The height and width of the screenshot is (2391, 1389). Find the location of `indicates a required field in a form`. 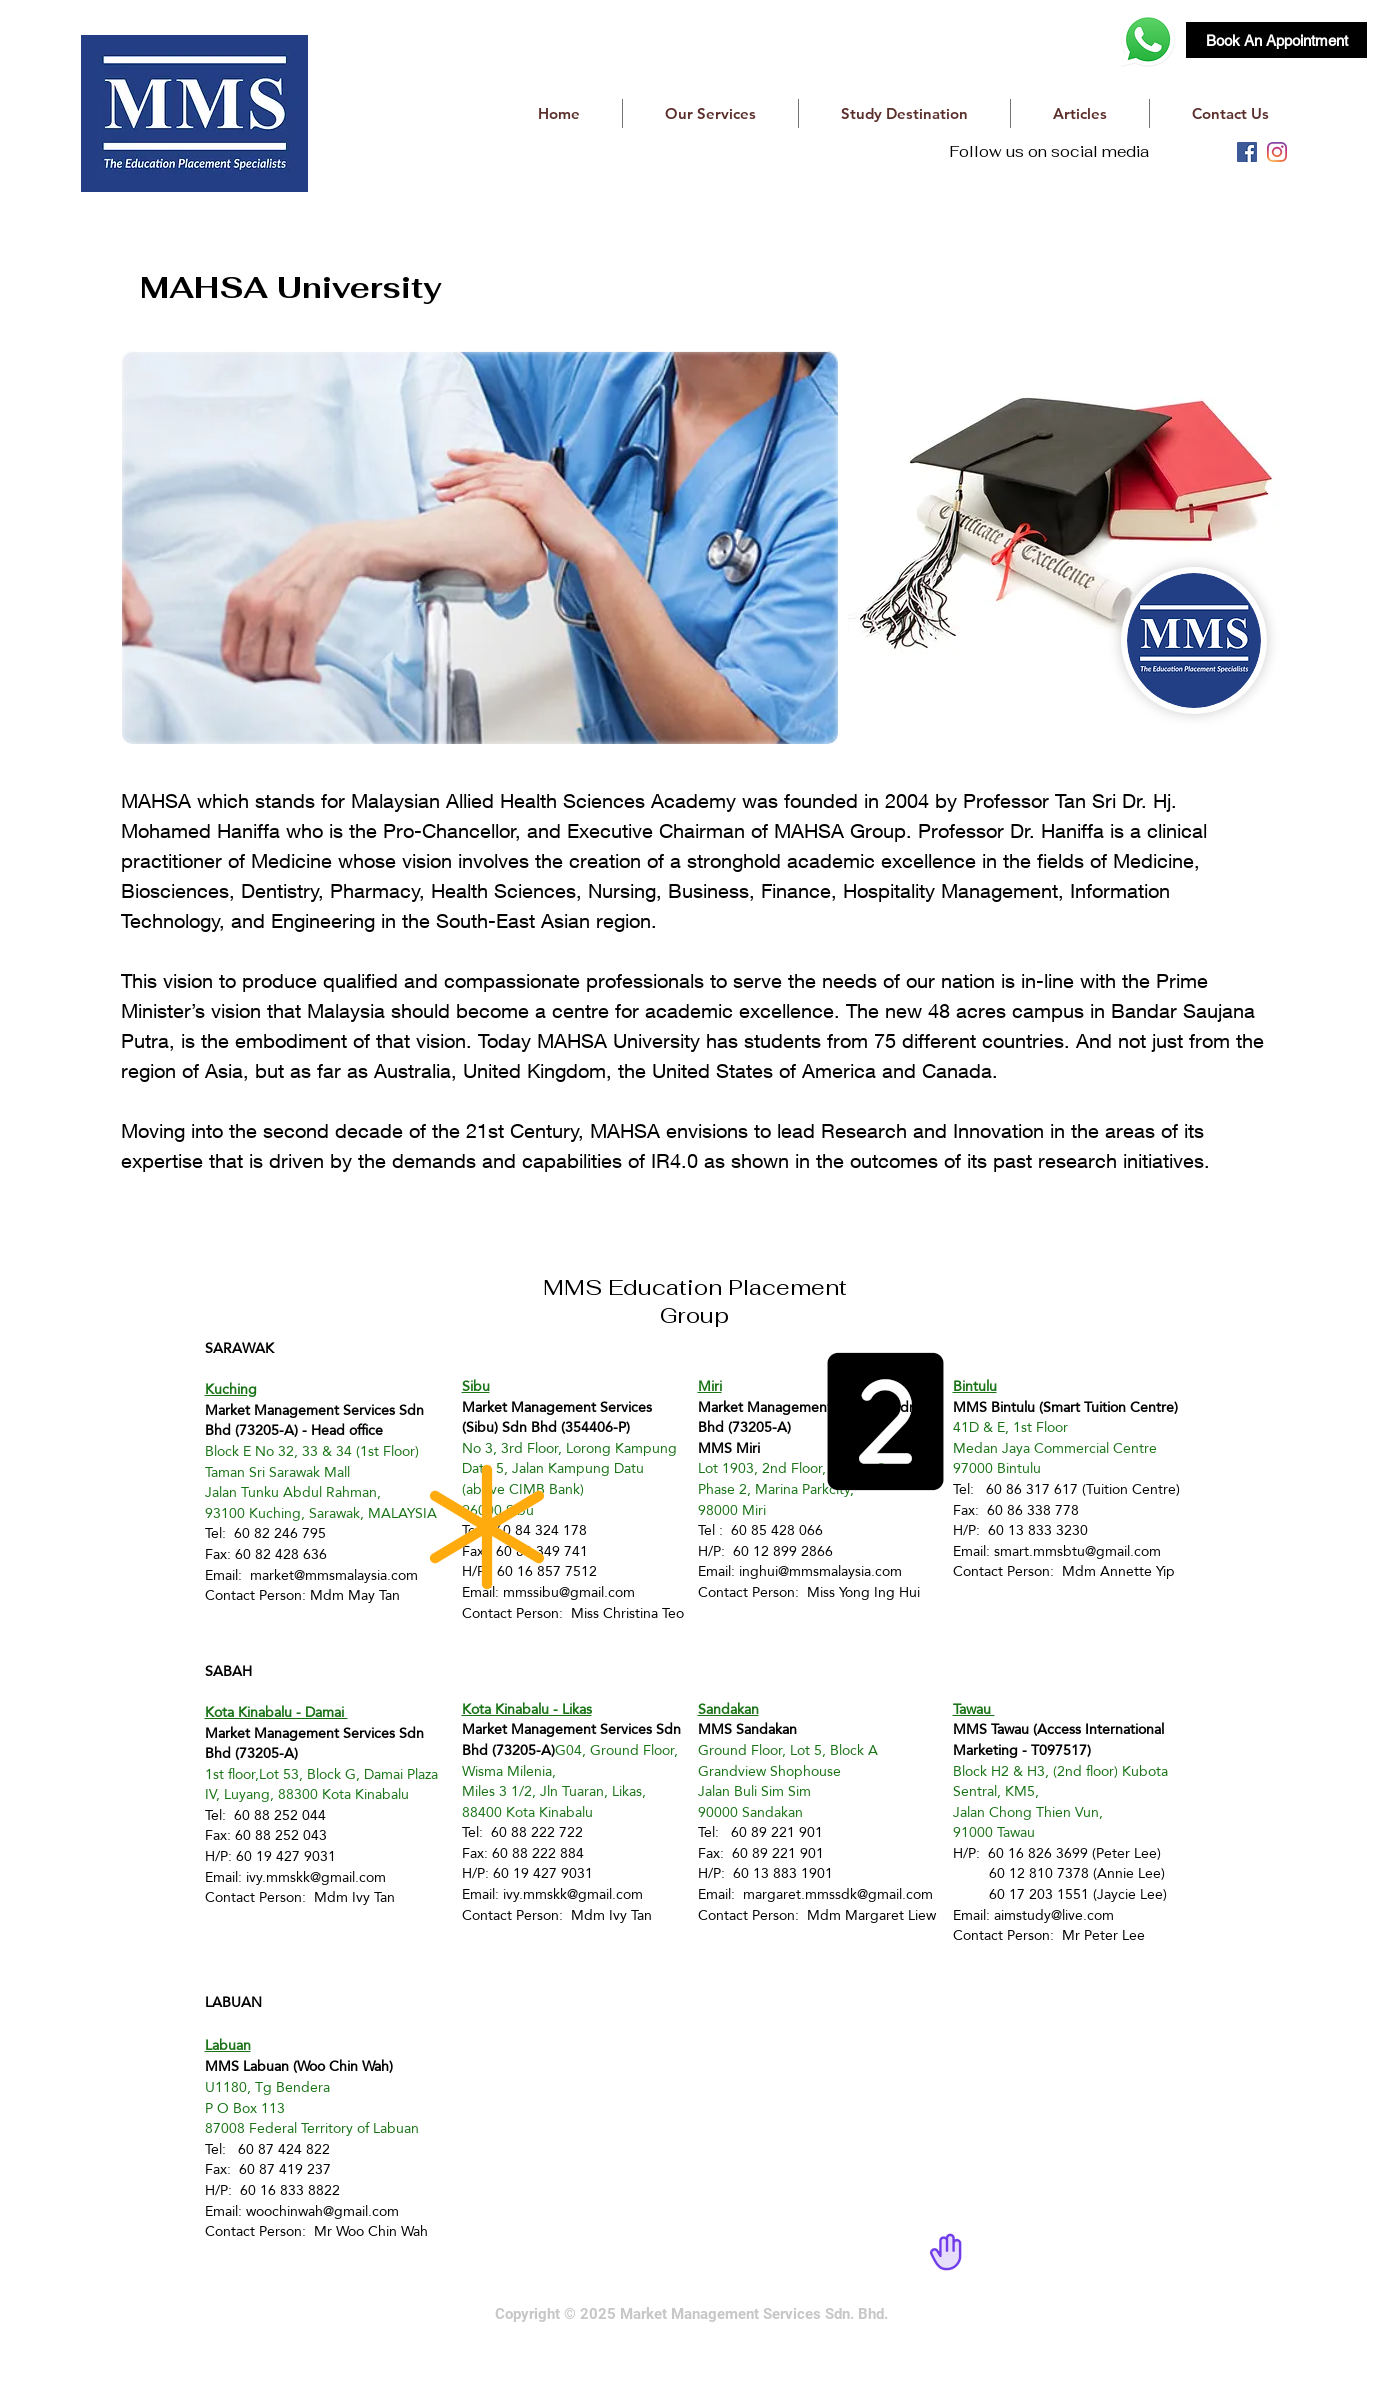

indicates a required field in a form is located at coordinates (487, 1527).